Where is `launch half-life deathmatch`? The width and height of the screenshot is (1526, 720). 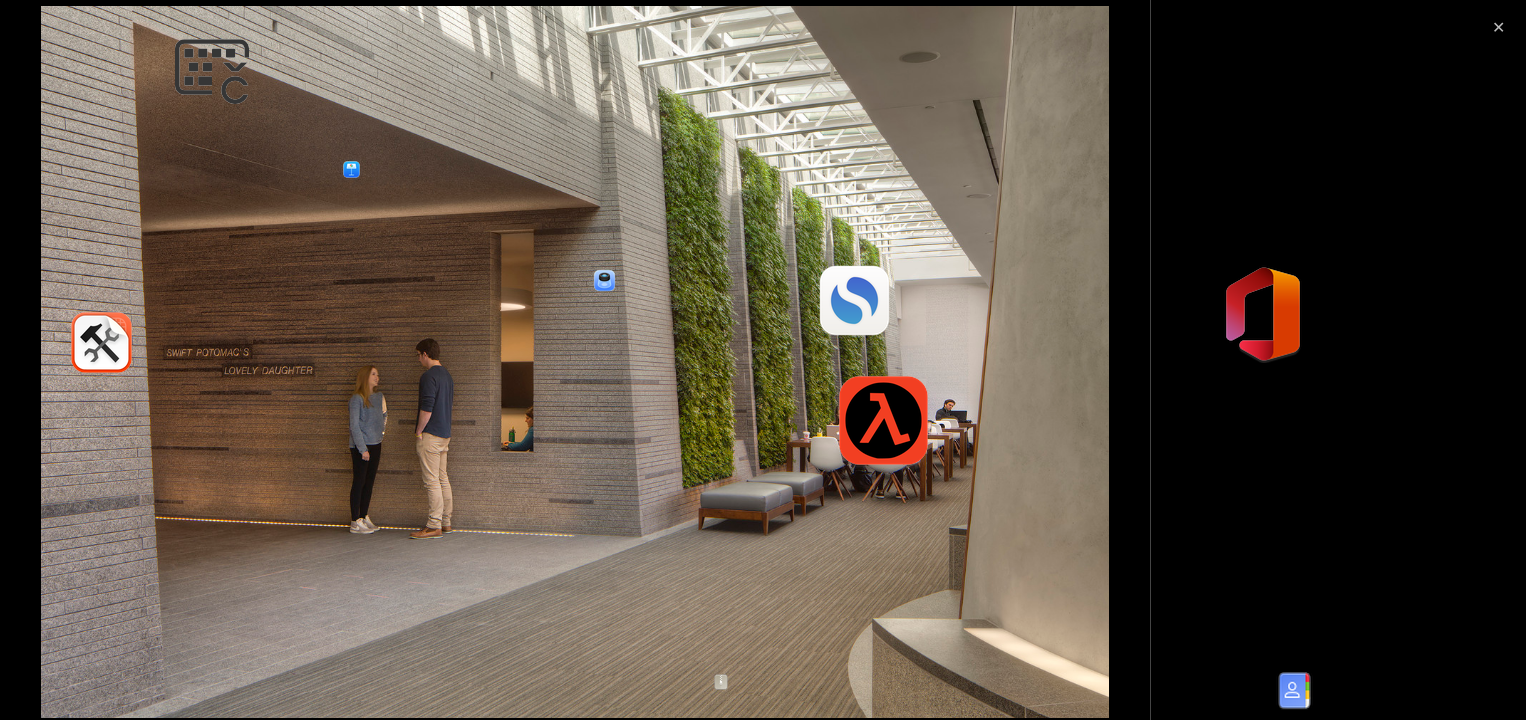
launch half-life deathmatch is located at coordinates (883, 420).